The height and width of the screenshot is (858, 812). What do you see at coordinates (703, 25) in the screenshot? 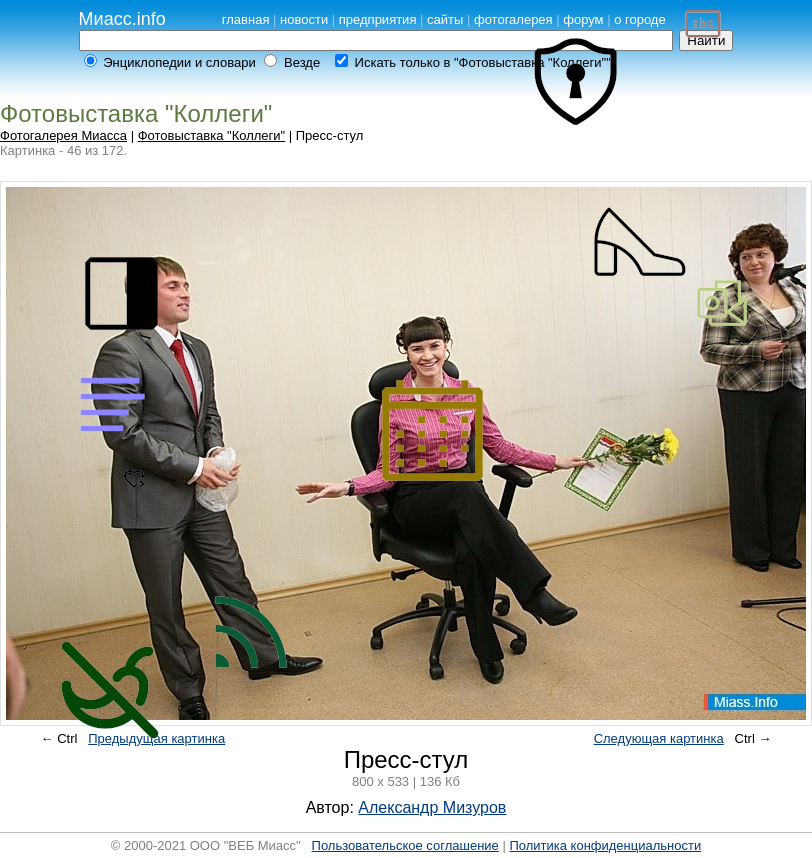
I see `indicates a string variable or text data type` at bounding box center [703, 25].